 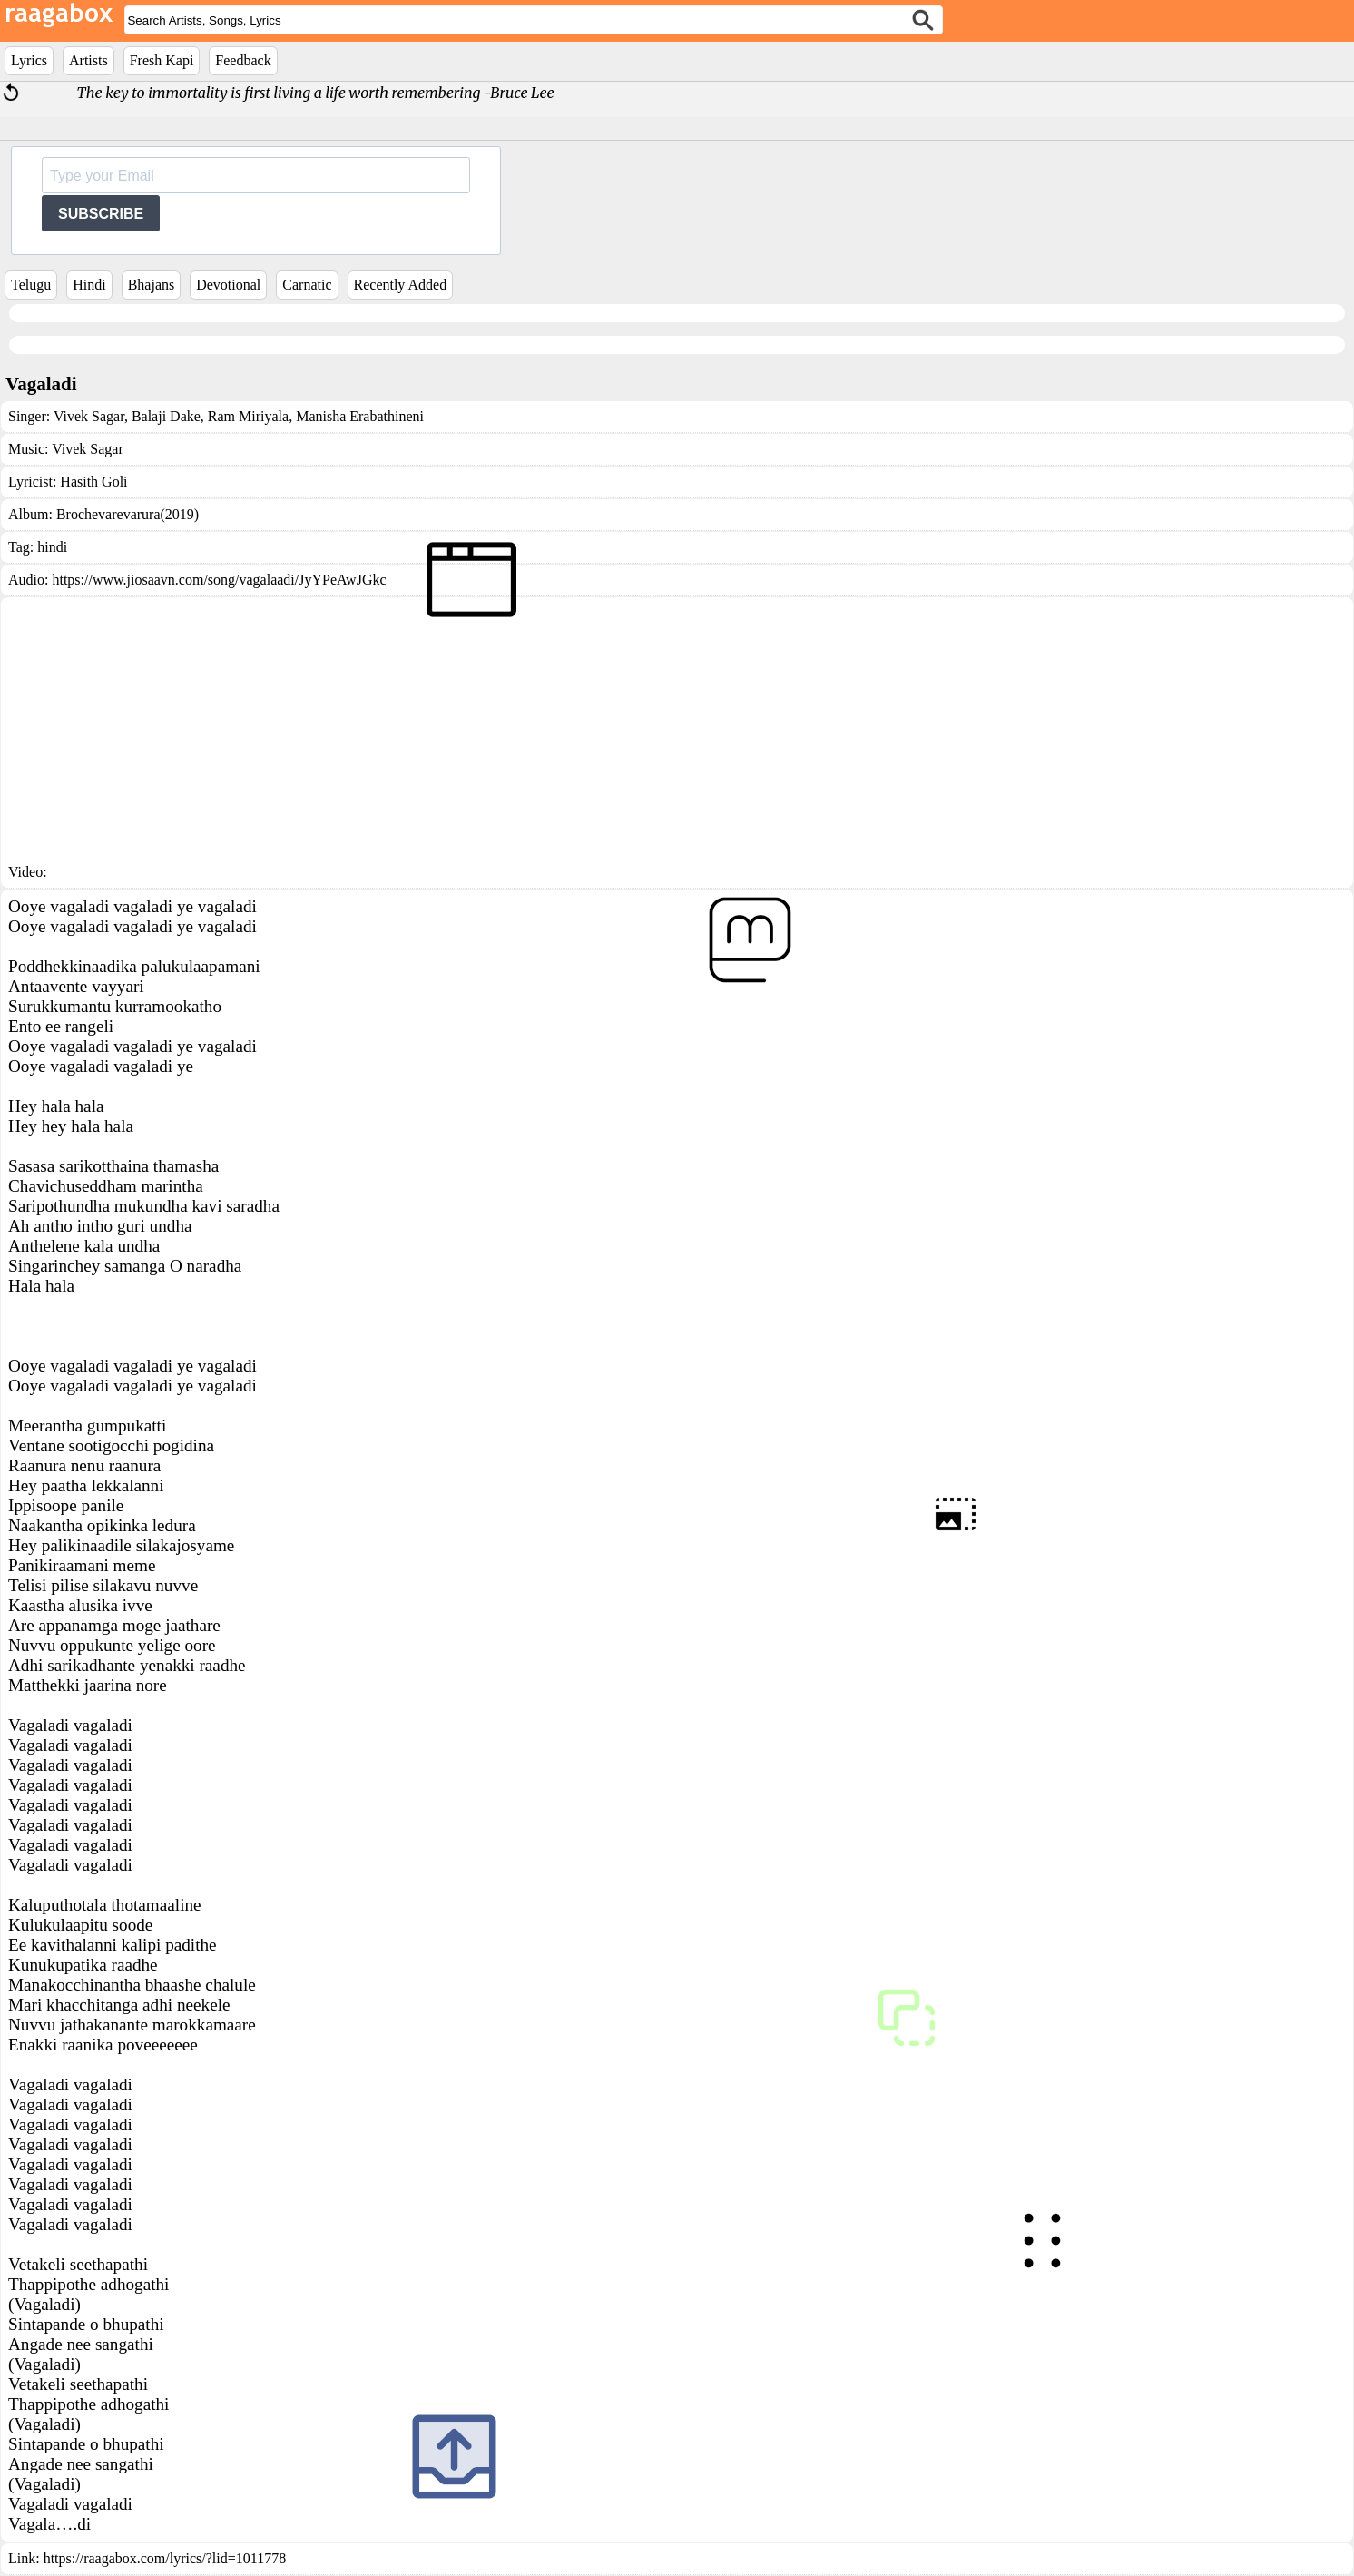 What do you see at coordinates (907, 2018) in the screenshot?
I see `subtract or remove a selected shape` at bounding box center [907, 2018].